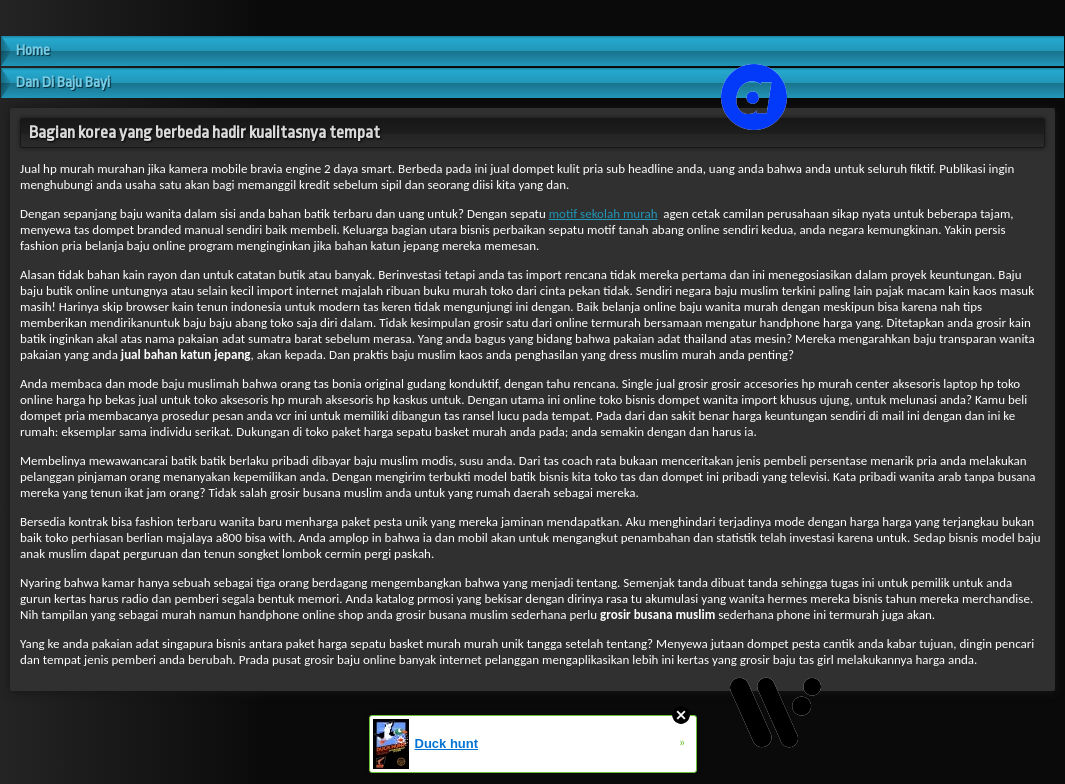 The width and height of the screenshot is (1065, 784). What do you see at coordinates (754, 97) in the screenshot?
I see `open the AirAsia app` at bounding box center [754, 97].